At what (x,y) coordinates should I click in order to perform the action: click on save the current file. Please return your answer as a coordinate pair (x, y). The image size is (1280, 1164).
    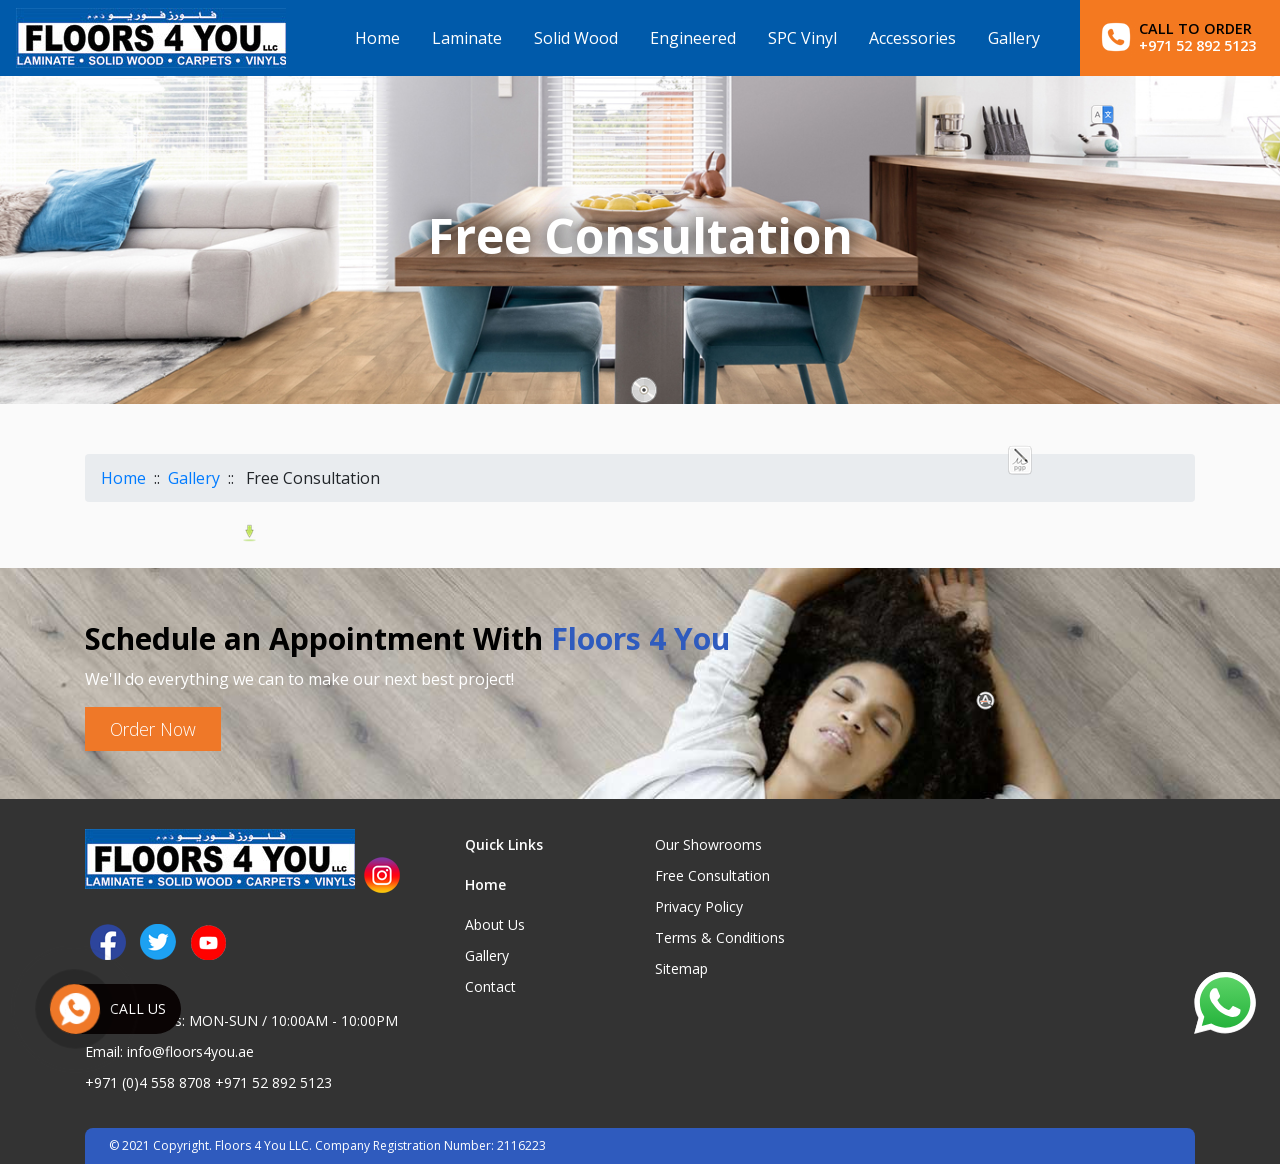
    Looking at the image, I should click on (249, 531).